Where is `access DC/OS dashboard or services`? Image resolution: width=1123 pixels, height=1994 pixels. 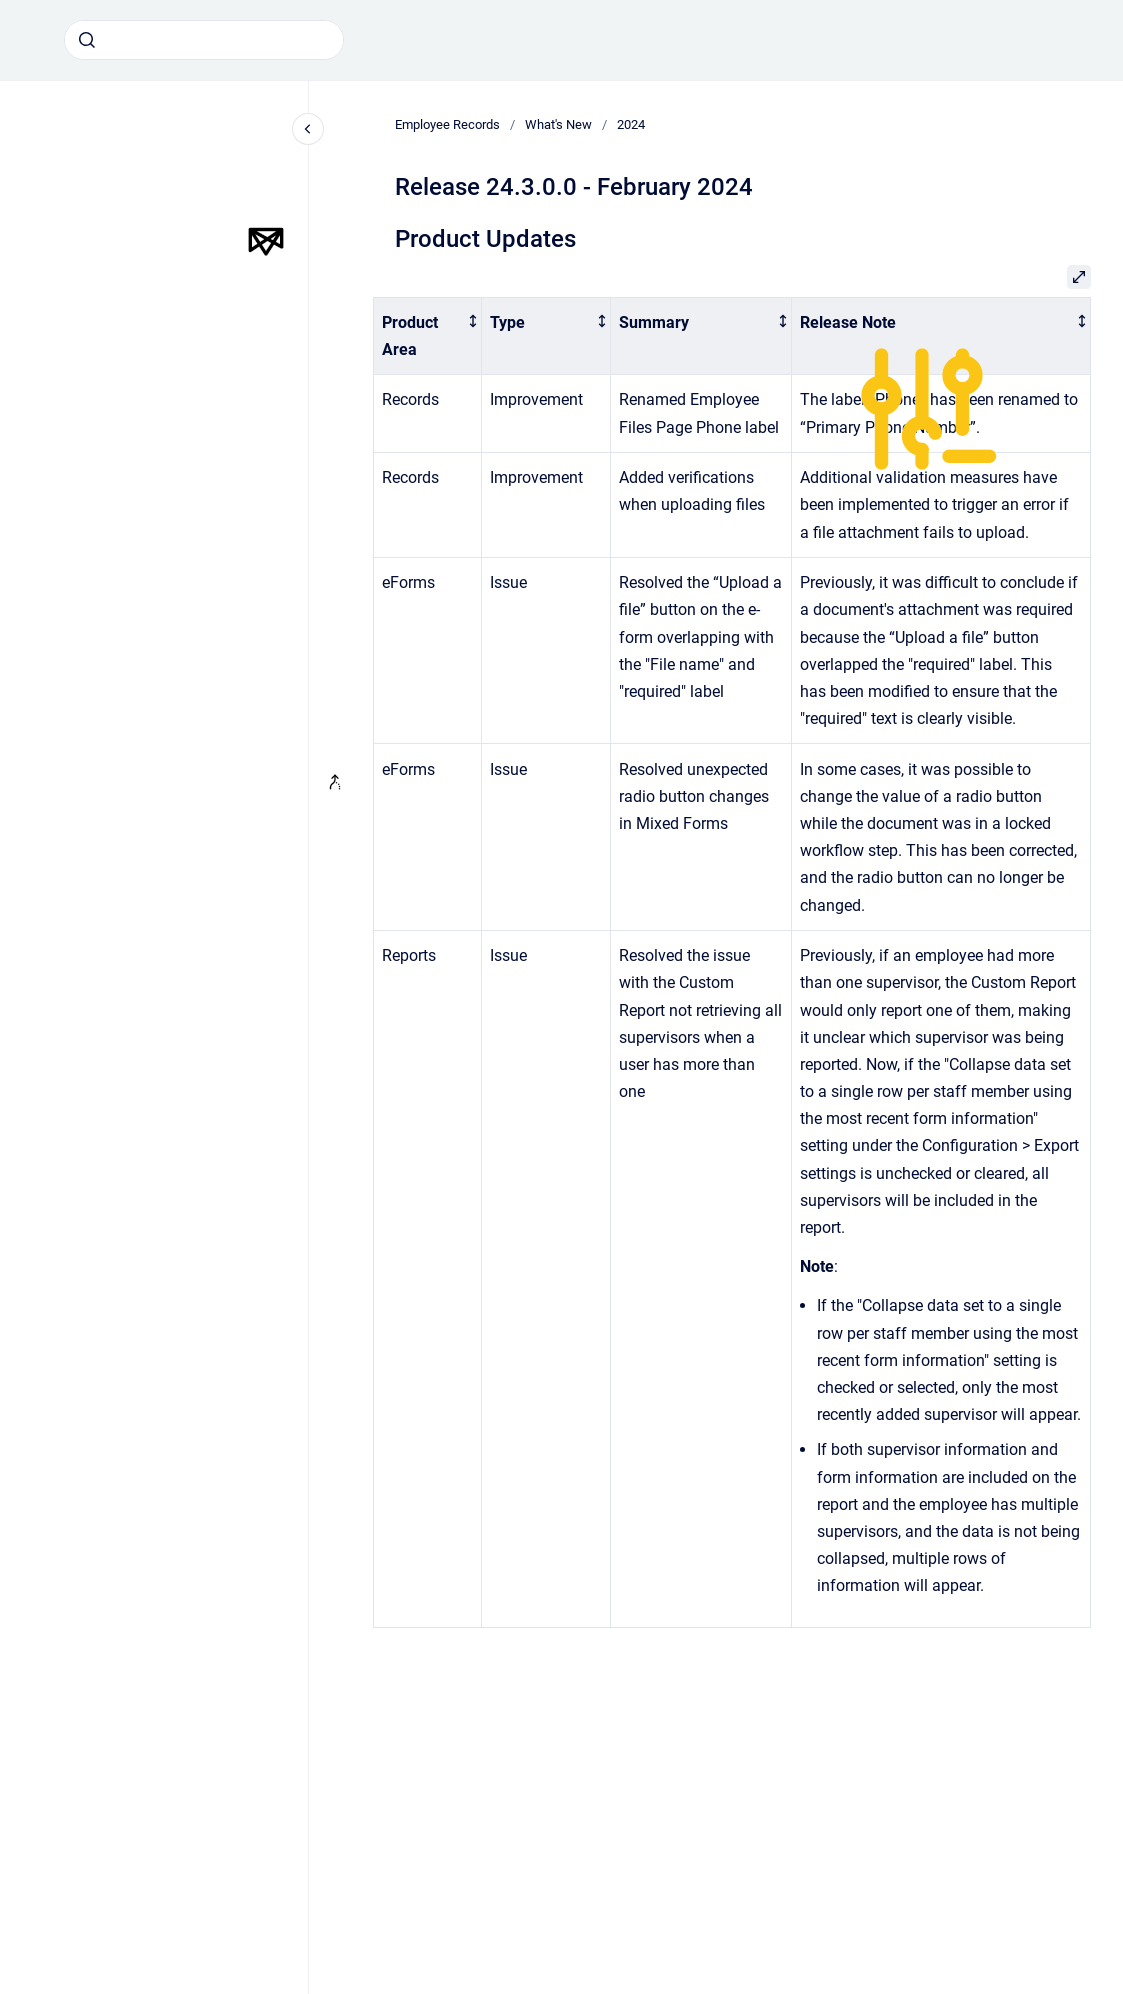
access DC/OS dashboard or services is located at coordinates (266, 240).